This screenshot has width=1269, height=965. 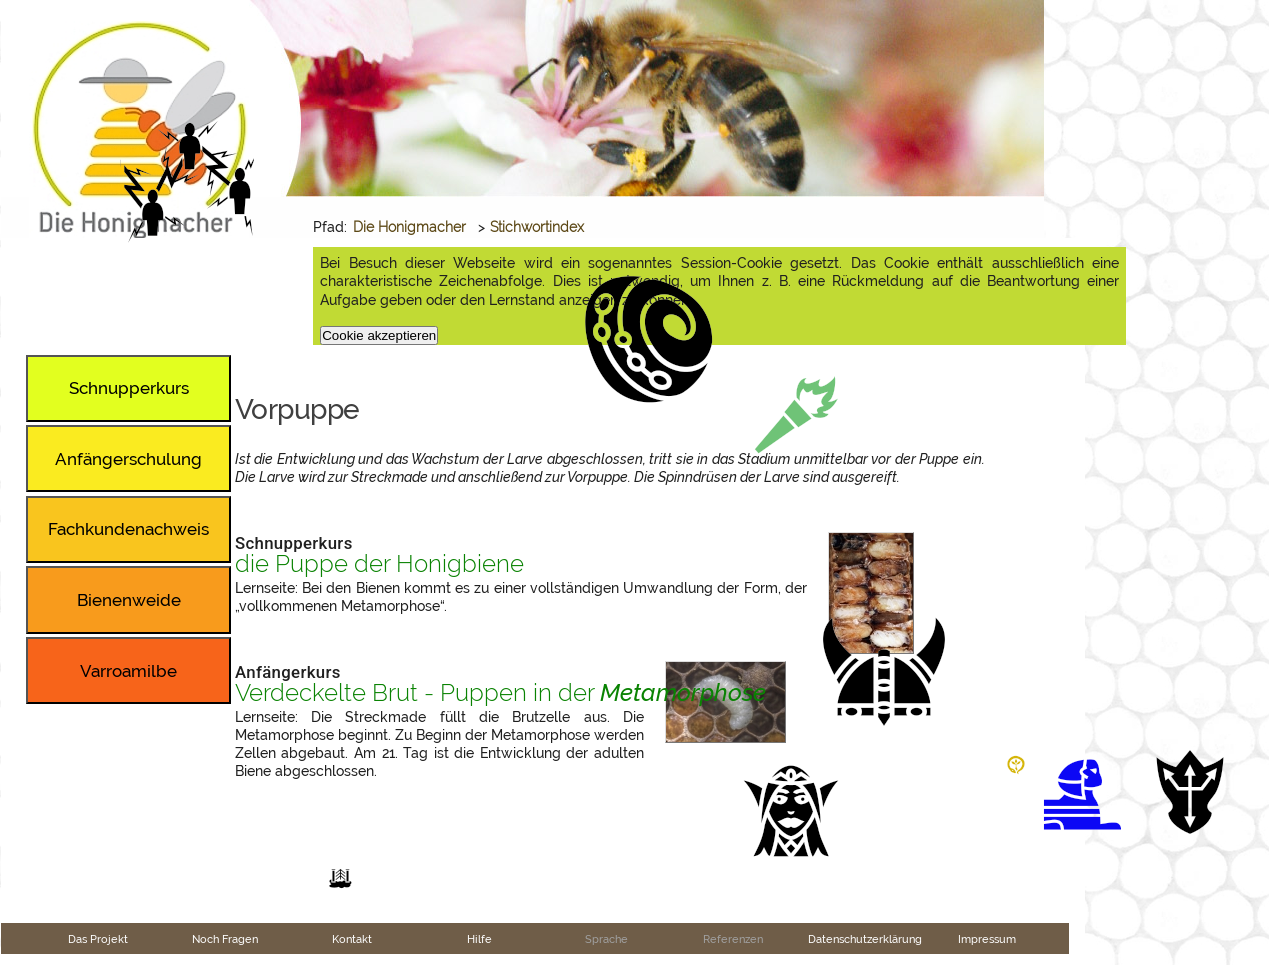 I want to click on access afterlife or celestial realm in game, so click(x=340, y=878).